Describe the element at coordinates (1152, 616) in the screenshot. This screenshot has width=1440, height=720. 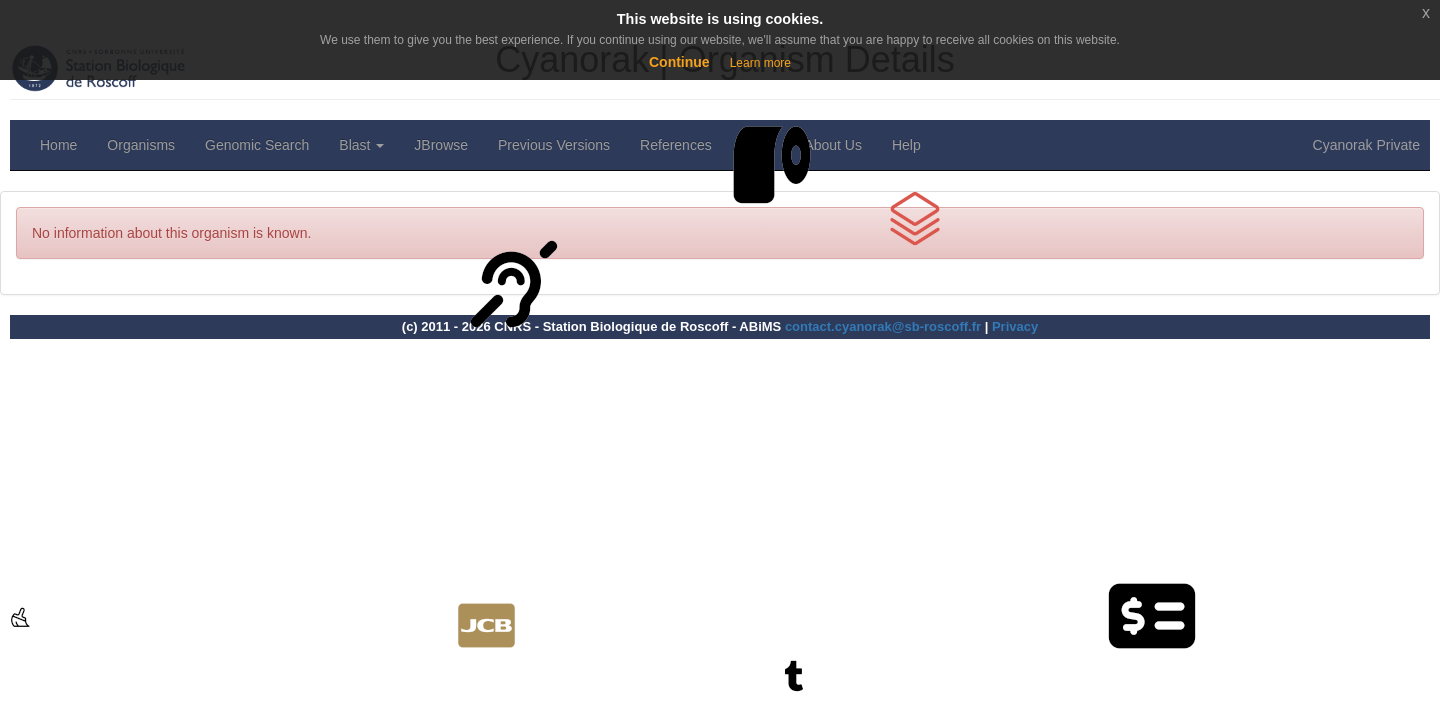
I see `view or manage payment methods` at that location.